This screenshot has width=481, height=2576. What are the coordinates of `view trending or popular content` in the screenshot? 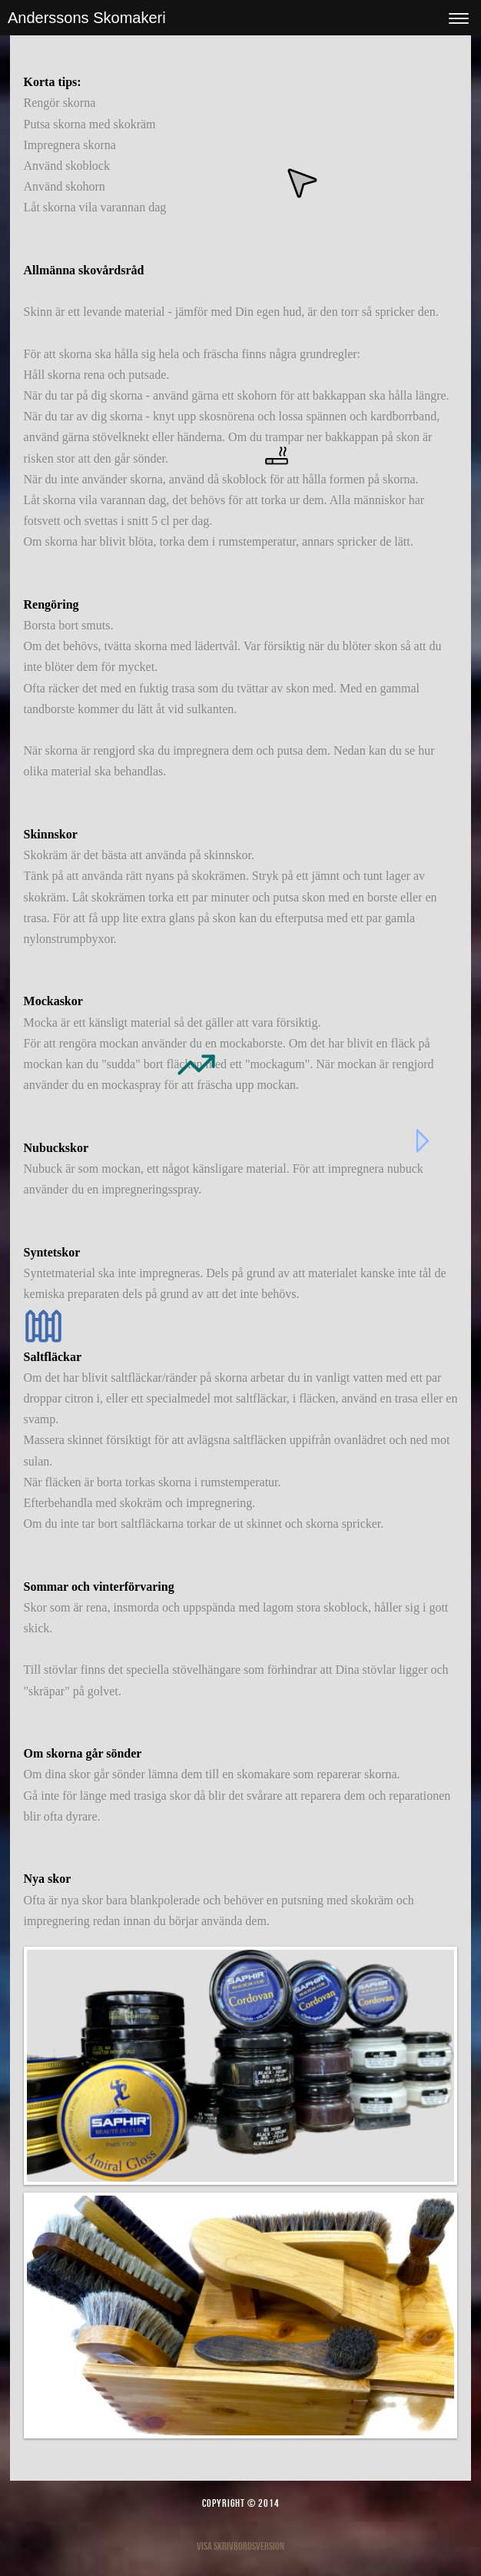 It's located at (196, 1064).